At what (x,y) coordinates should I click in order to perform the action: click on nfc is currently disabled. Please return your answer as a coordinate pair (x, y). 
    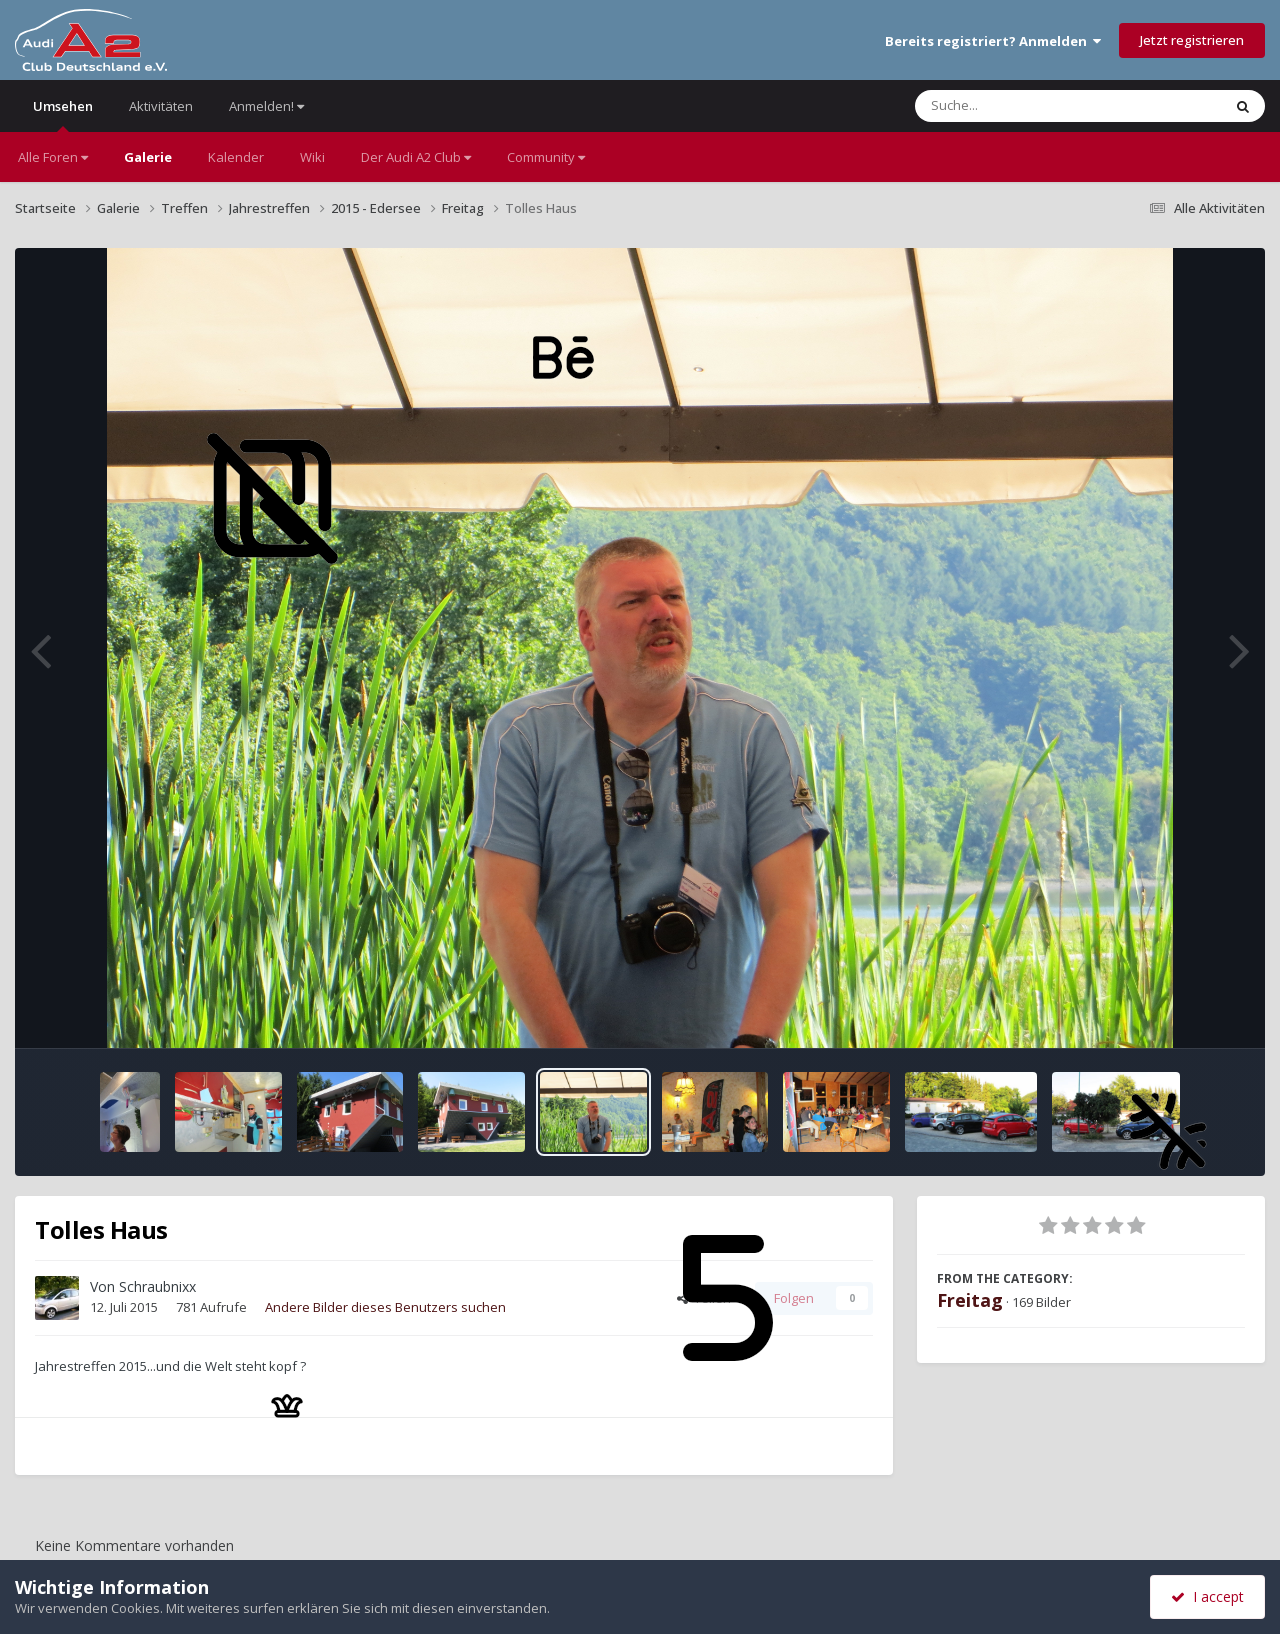
    Looking at the image, I should click on (272, 498).